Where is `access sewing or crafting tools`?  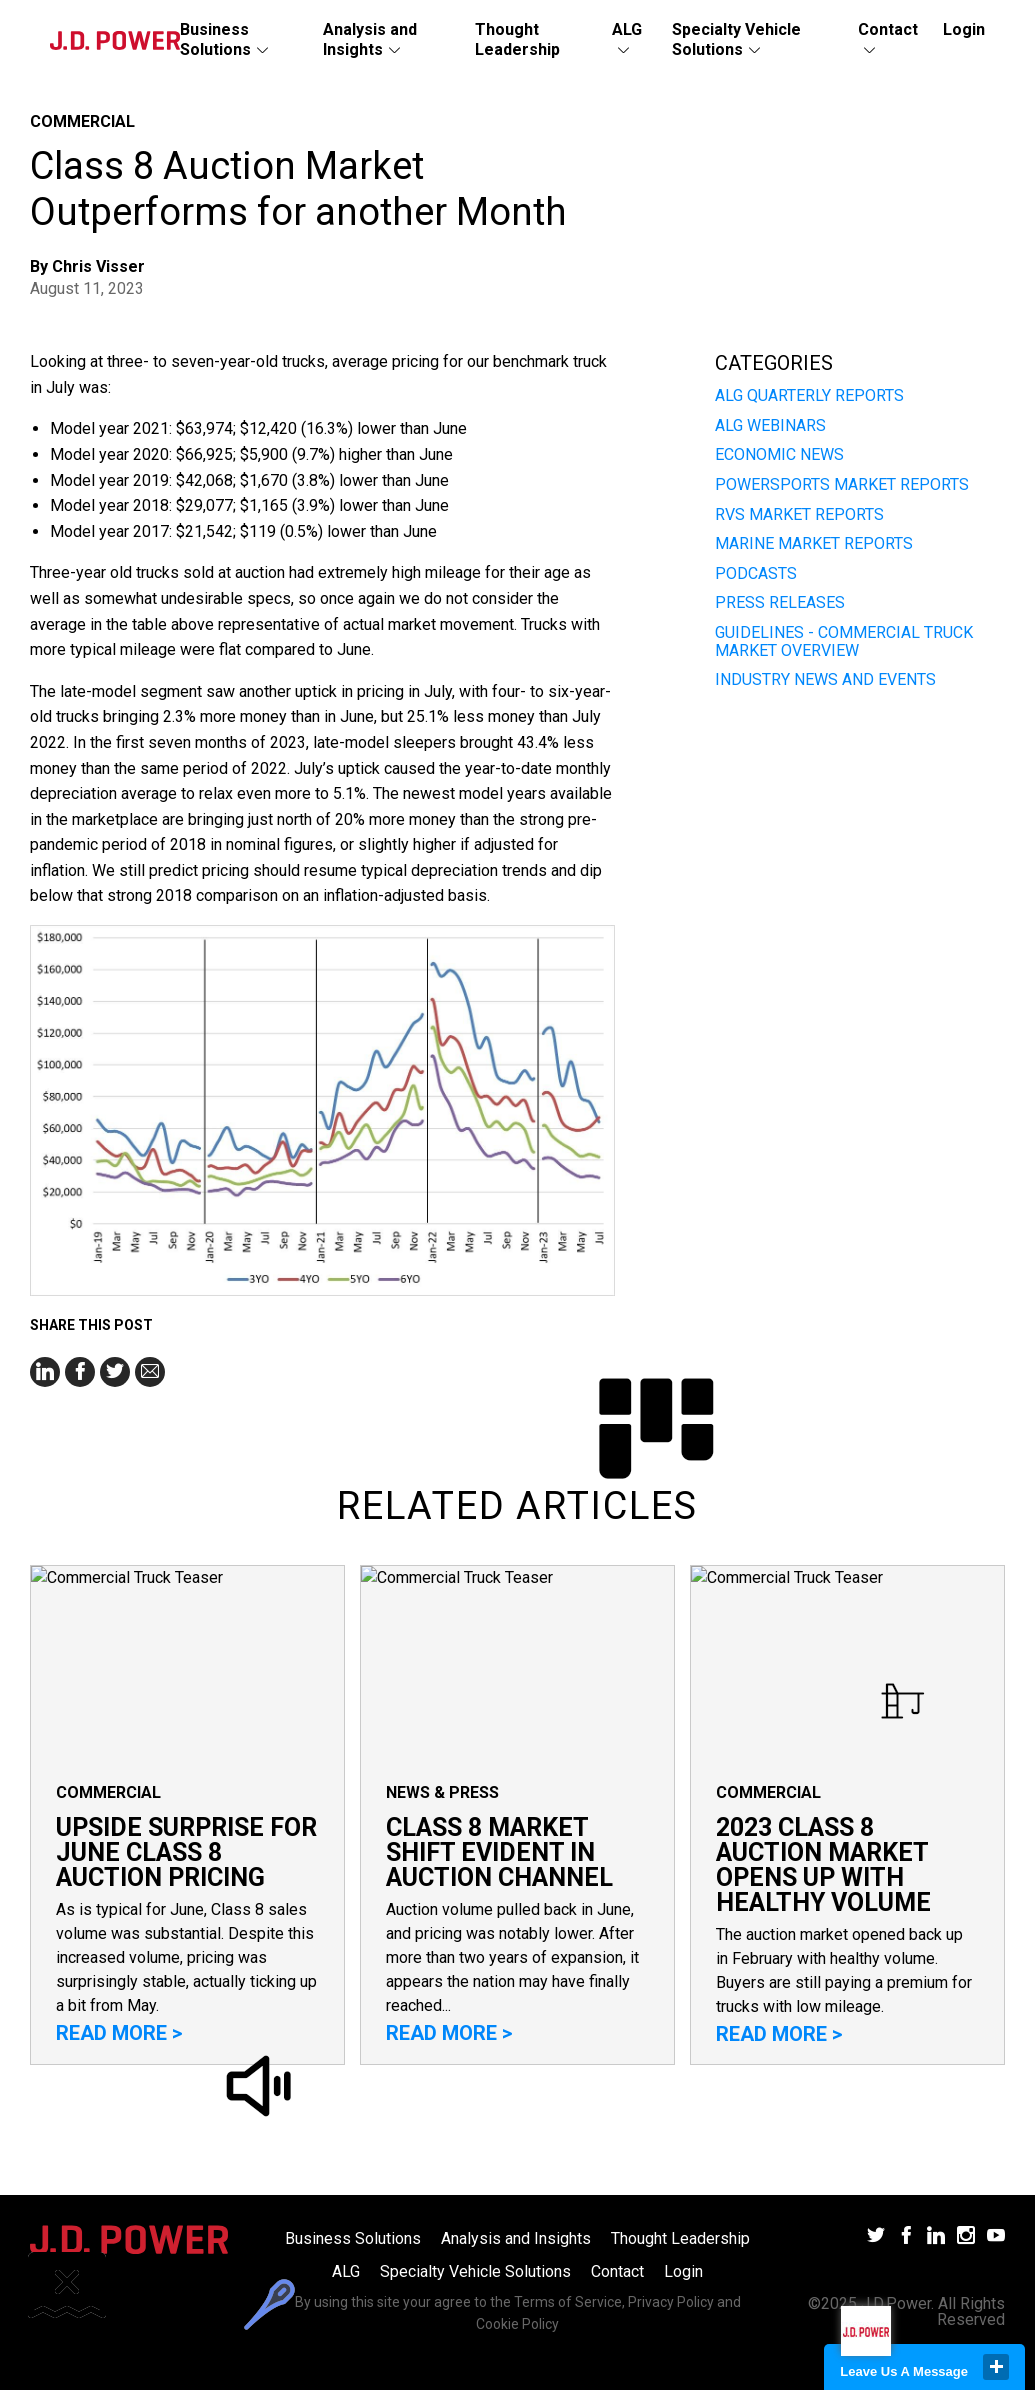
access sewing or crafting tools is located at coordinates (269, 2304).